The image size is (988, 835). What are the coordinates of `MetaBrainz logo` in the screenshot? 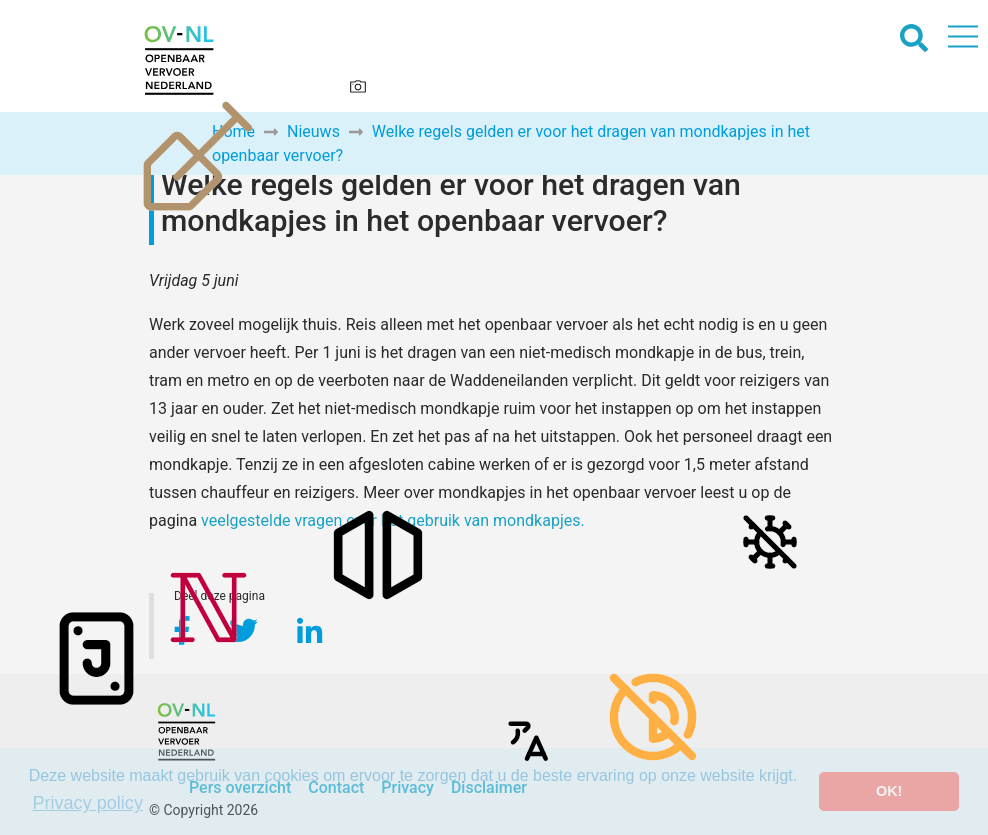 It's located at (378, 555).